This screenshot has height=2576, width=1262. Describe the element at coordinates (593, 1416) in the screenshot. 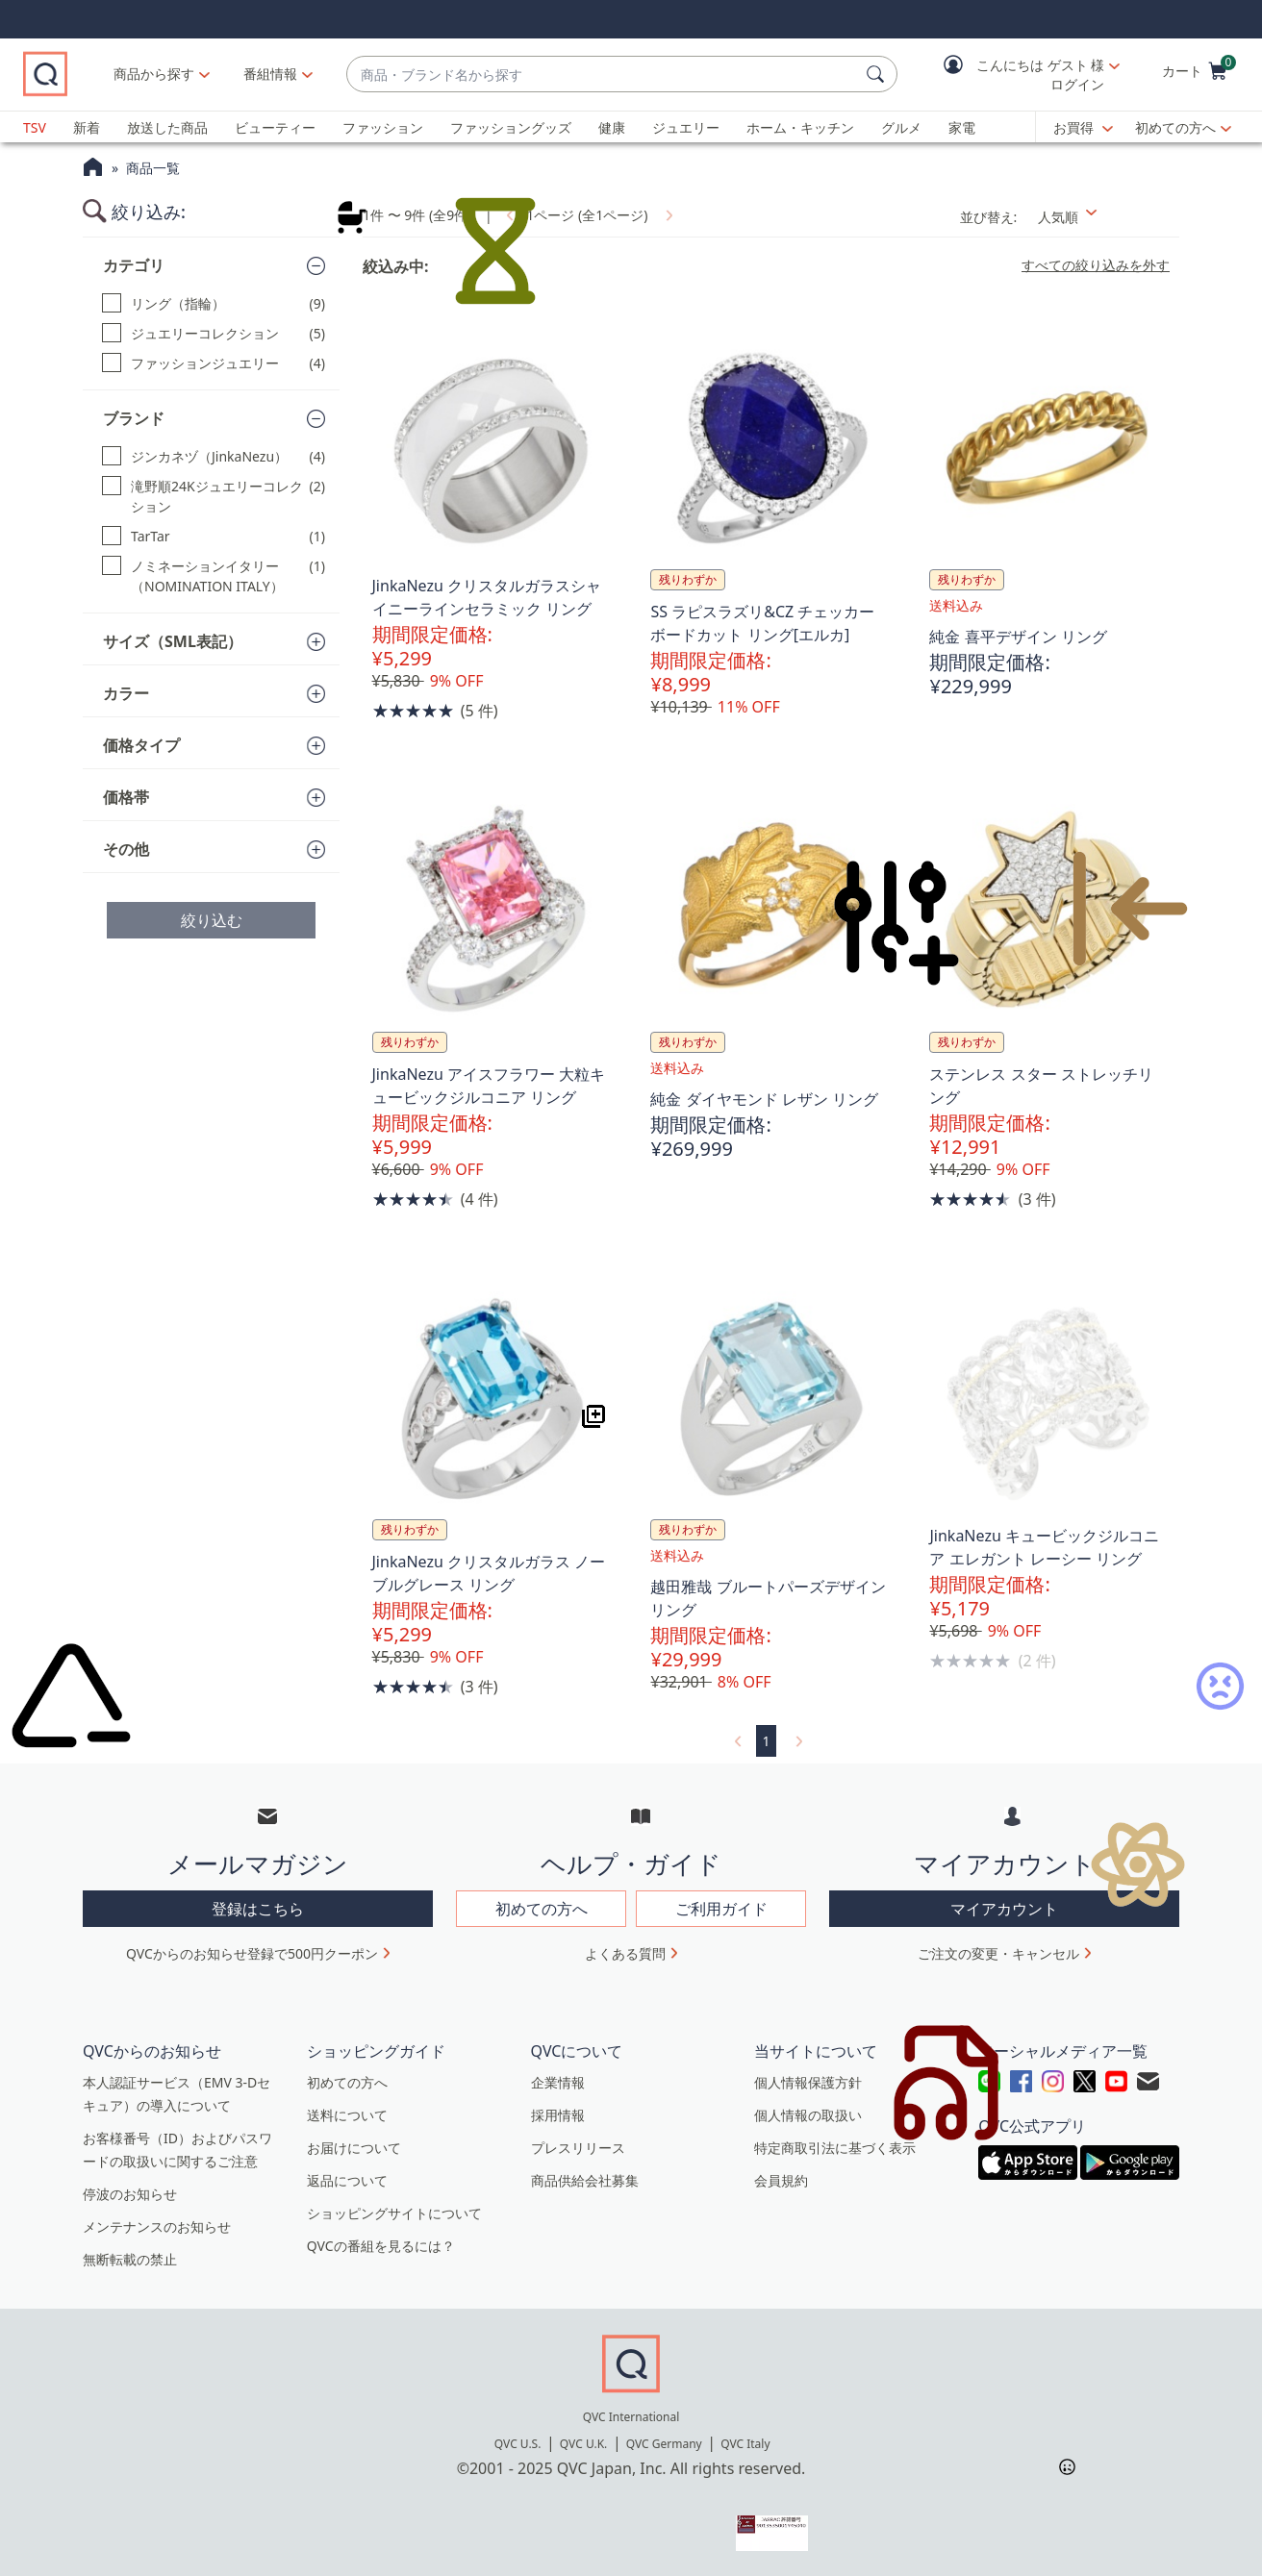

I see `add item to your library` at that location.